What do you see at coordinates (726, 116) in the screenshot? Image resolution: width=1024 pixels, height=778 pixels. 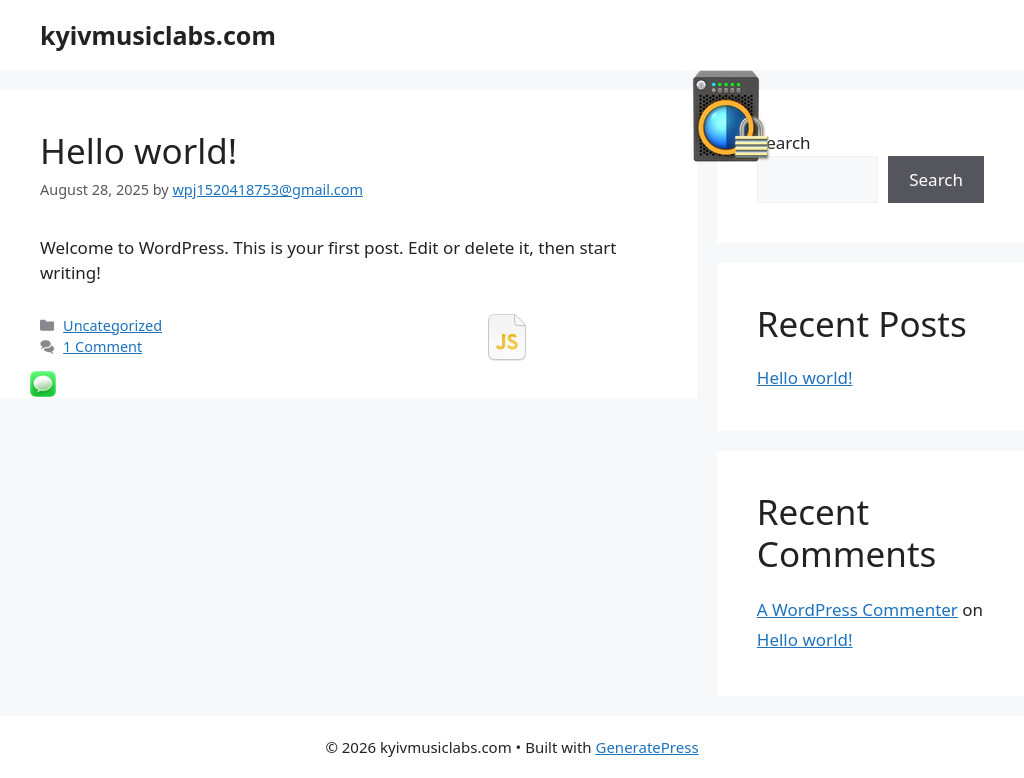 I see `indicates a locked RAID 1 storage array` at bounding box center [726, 116].